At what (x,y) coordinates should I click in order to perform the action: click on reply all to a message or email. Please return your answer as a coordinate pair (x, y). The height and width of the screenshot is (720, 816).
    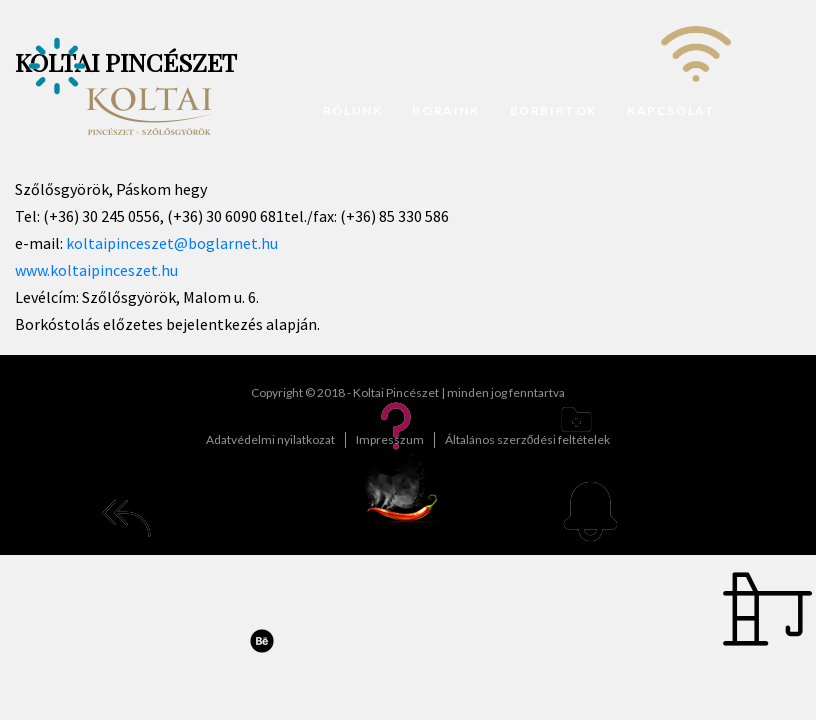
    Looking at the image, I should click on (126, 518).